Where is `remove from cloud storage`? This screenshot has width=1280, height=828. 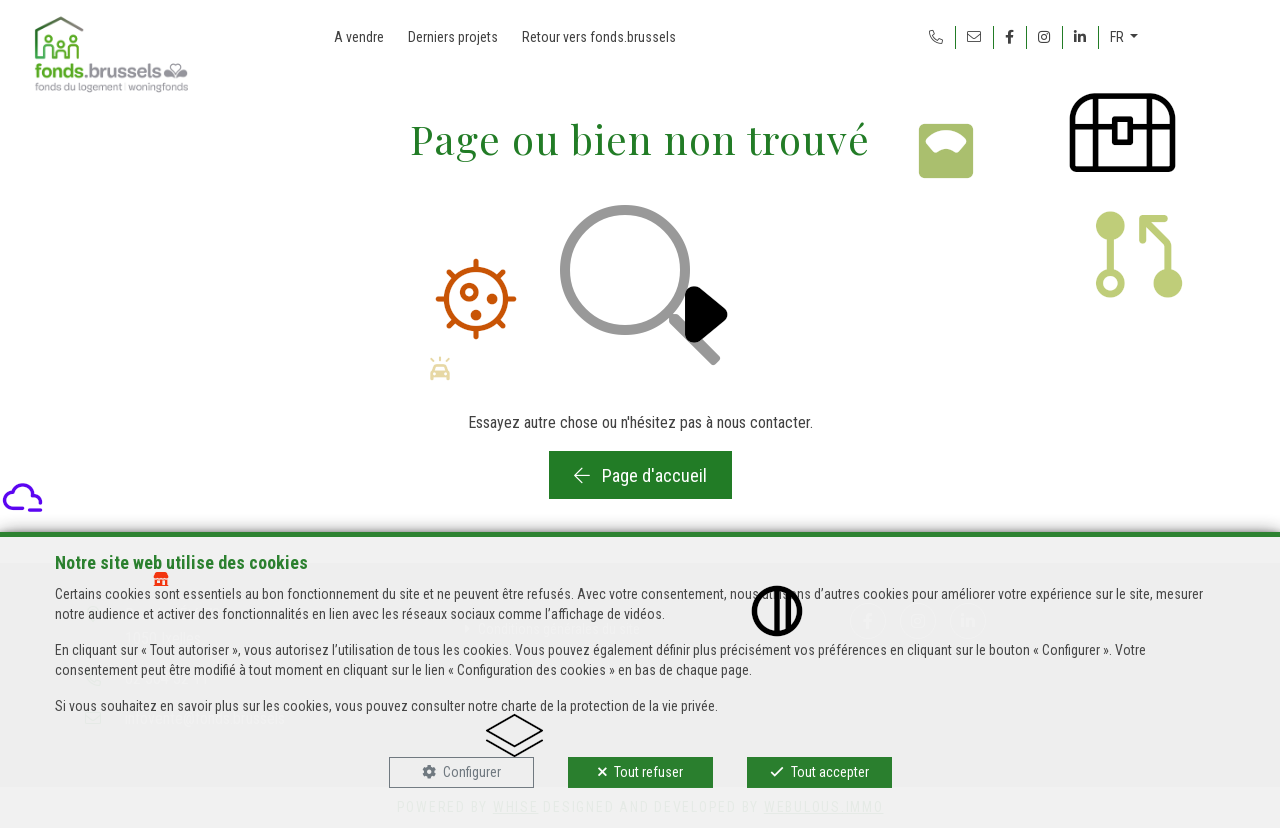 remove from cloud storage is located at coordinates (22, 497).